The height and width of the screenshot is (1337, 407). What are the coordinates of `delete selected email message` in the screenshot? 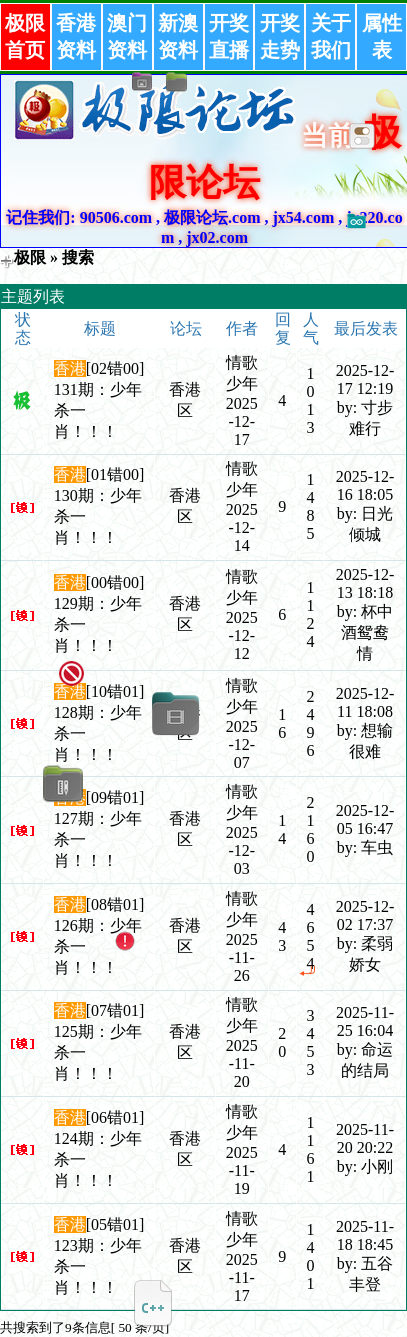 It's located at (71, 673).